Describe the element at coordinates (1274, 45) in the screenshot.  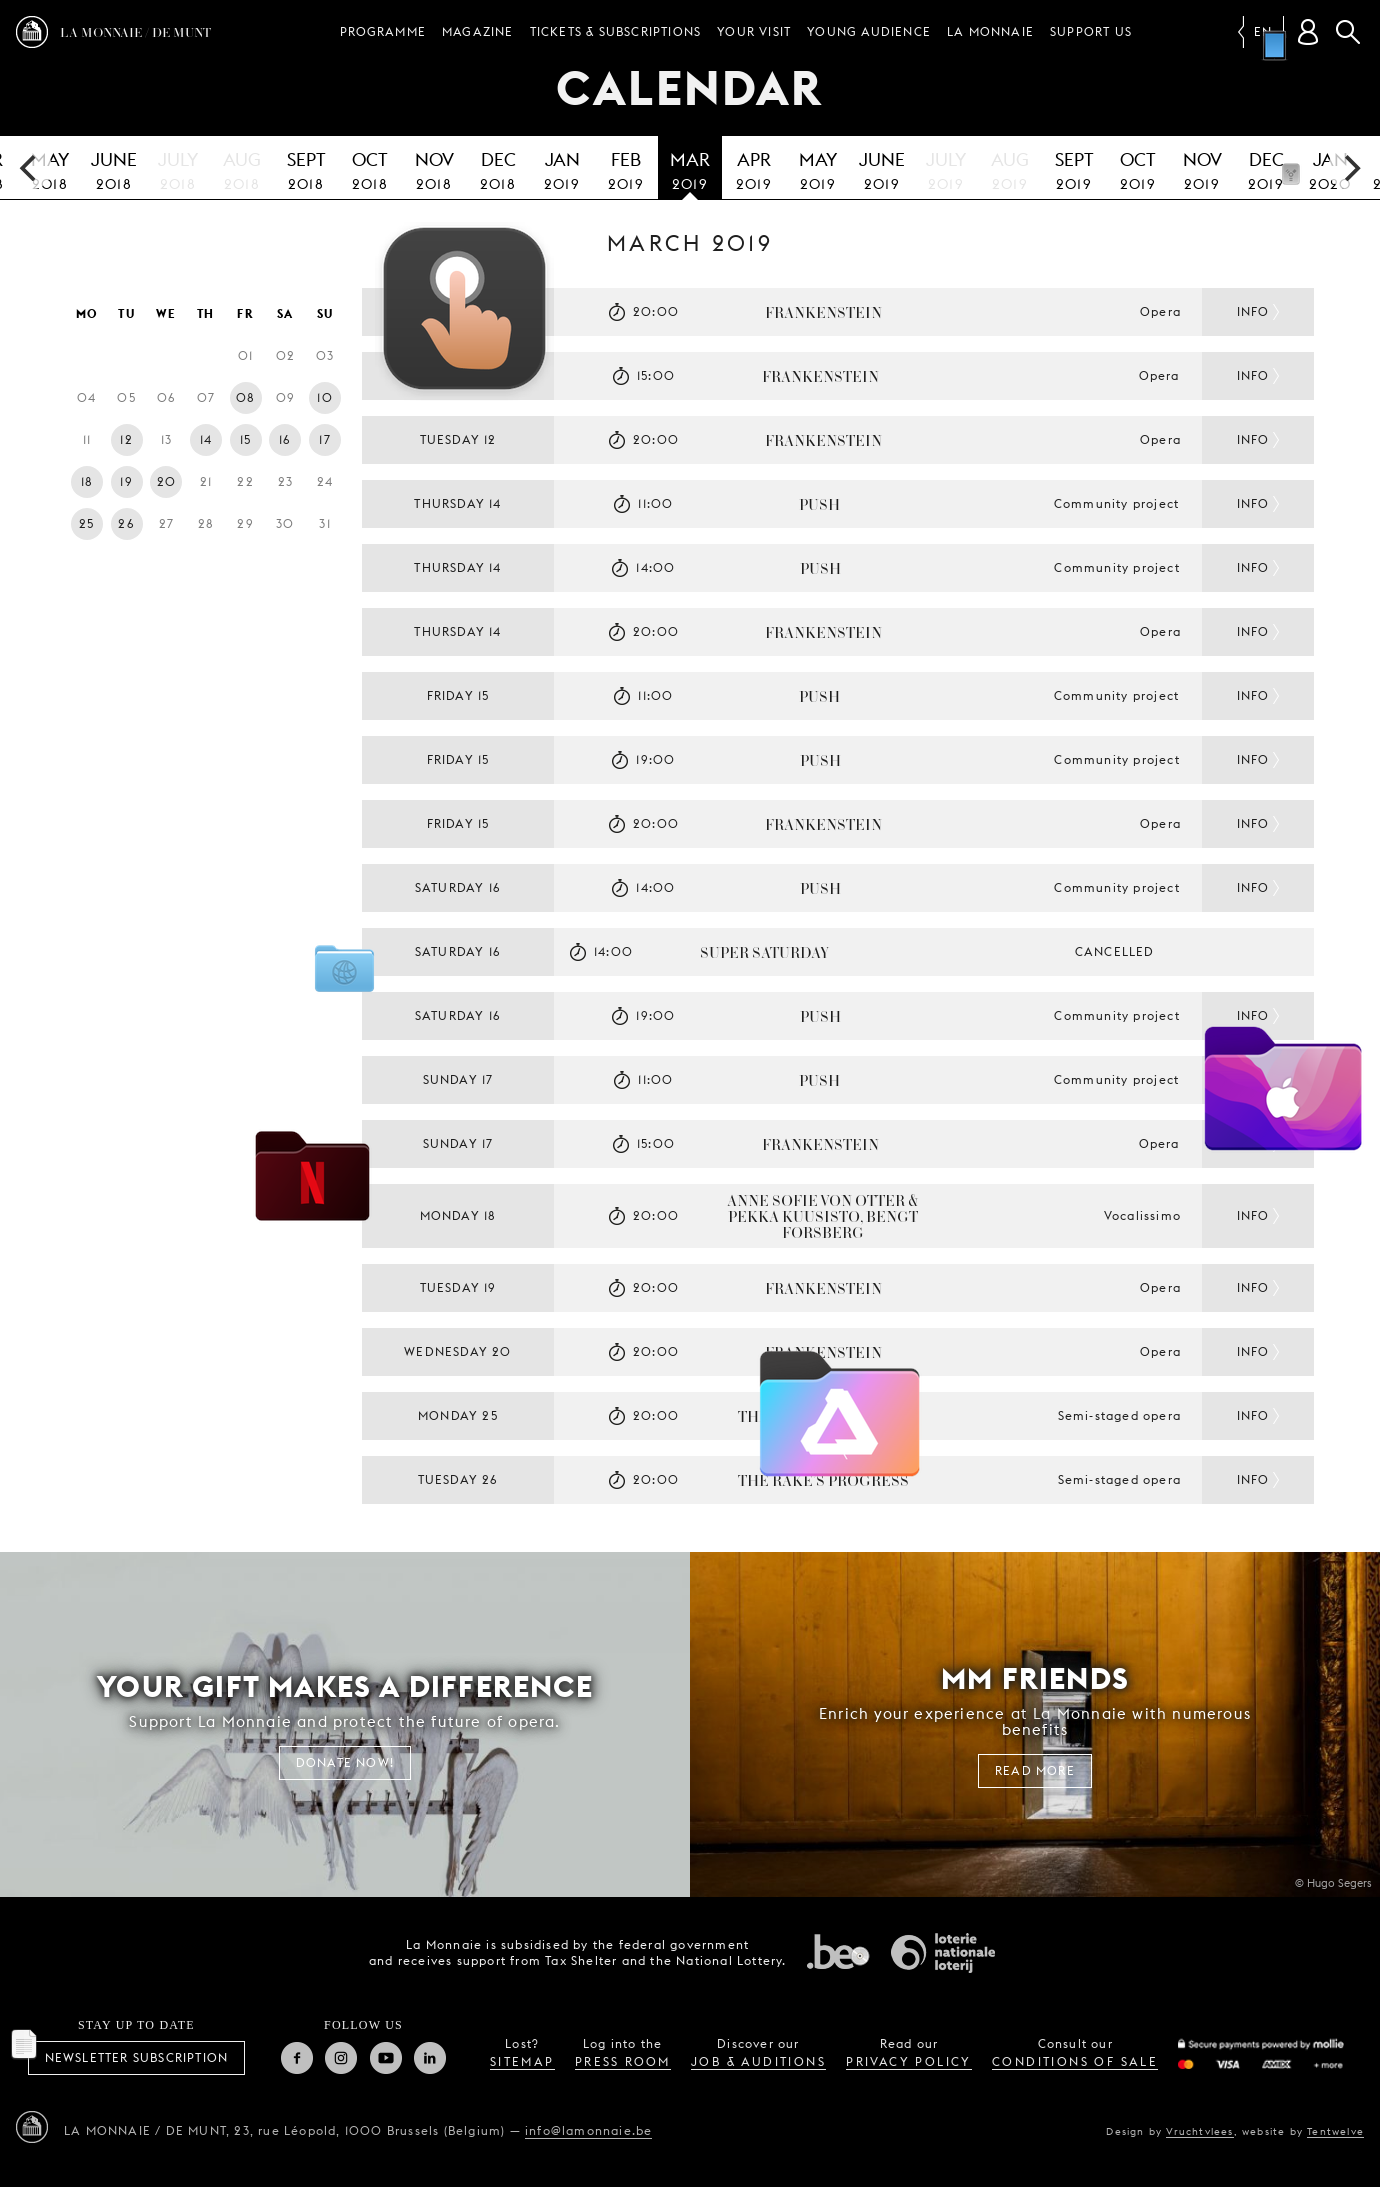
I see `indicates a connected iPad device` at that location.